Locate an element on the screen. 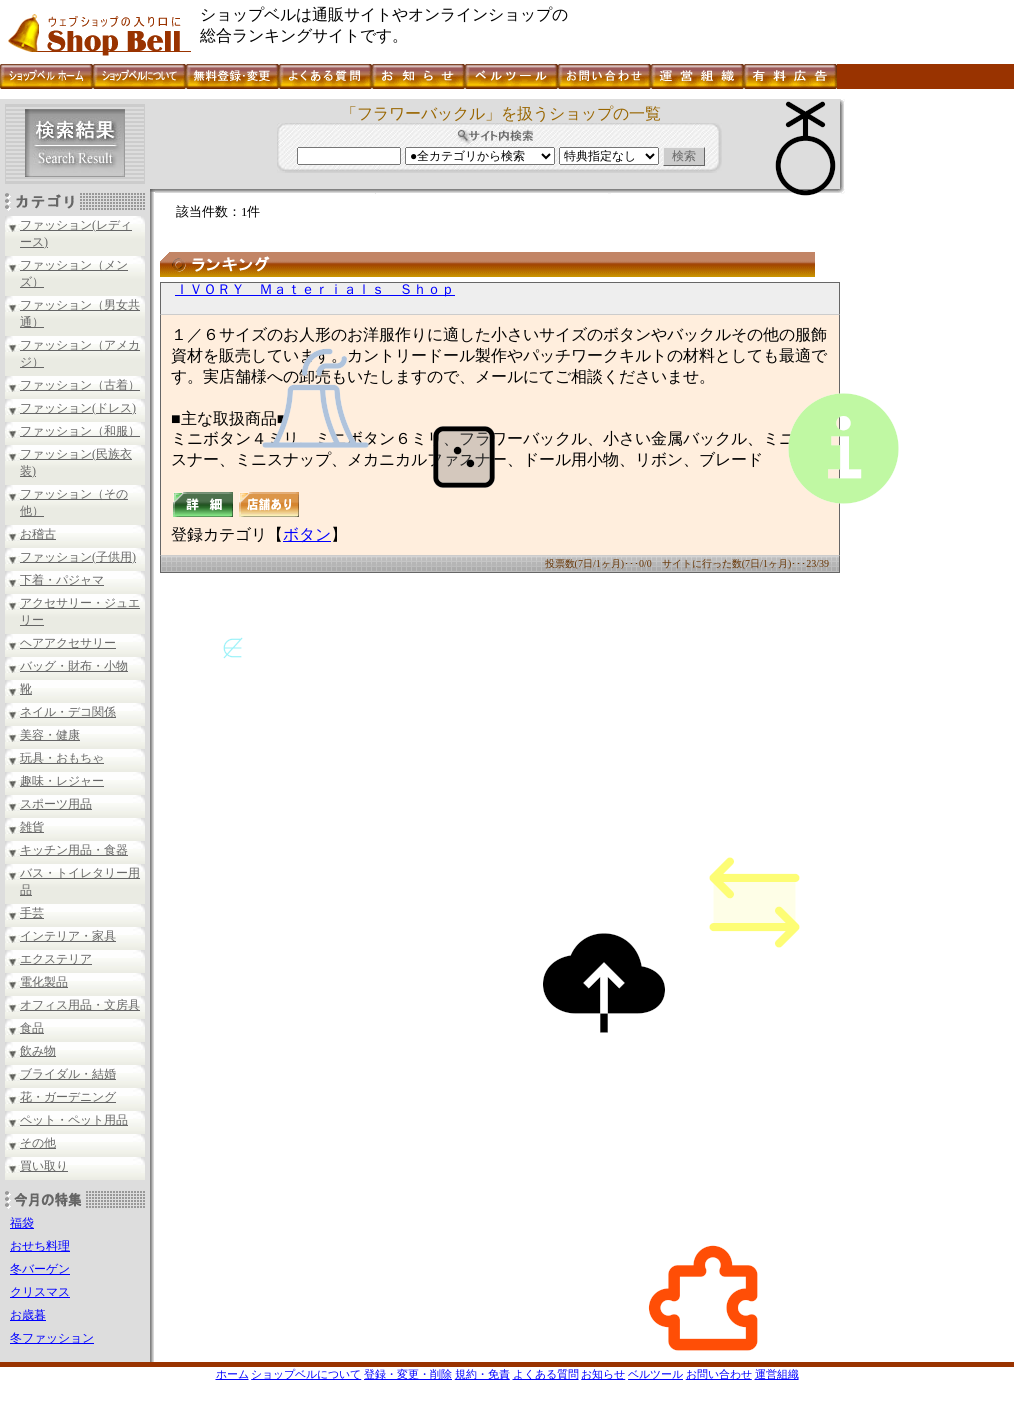 The width and height of the screenshot is (1014, 1402). access plugins or extensions is located at coordinates (709, 1302).